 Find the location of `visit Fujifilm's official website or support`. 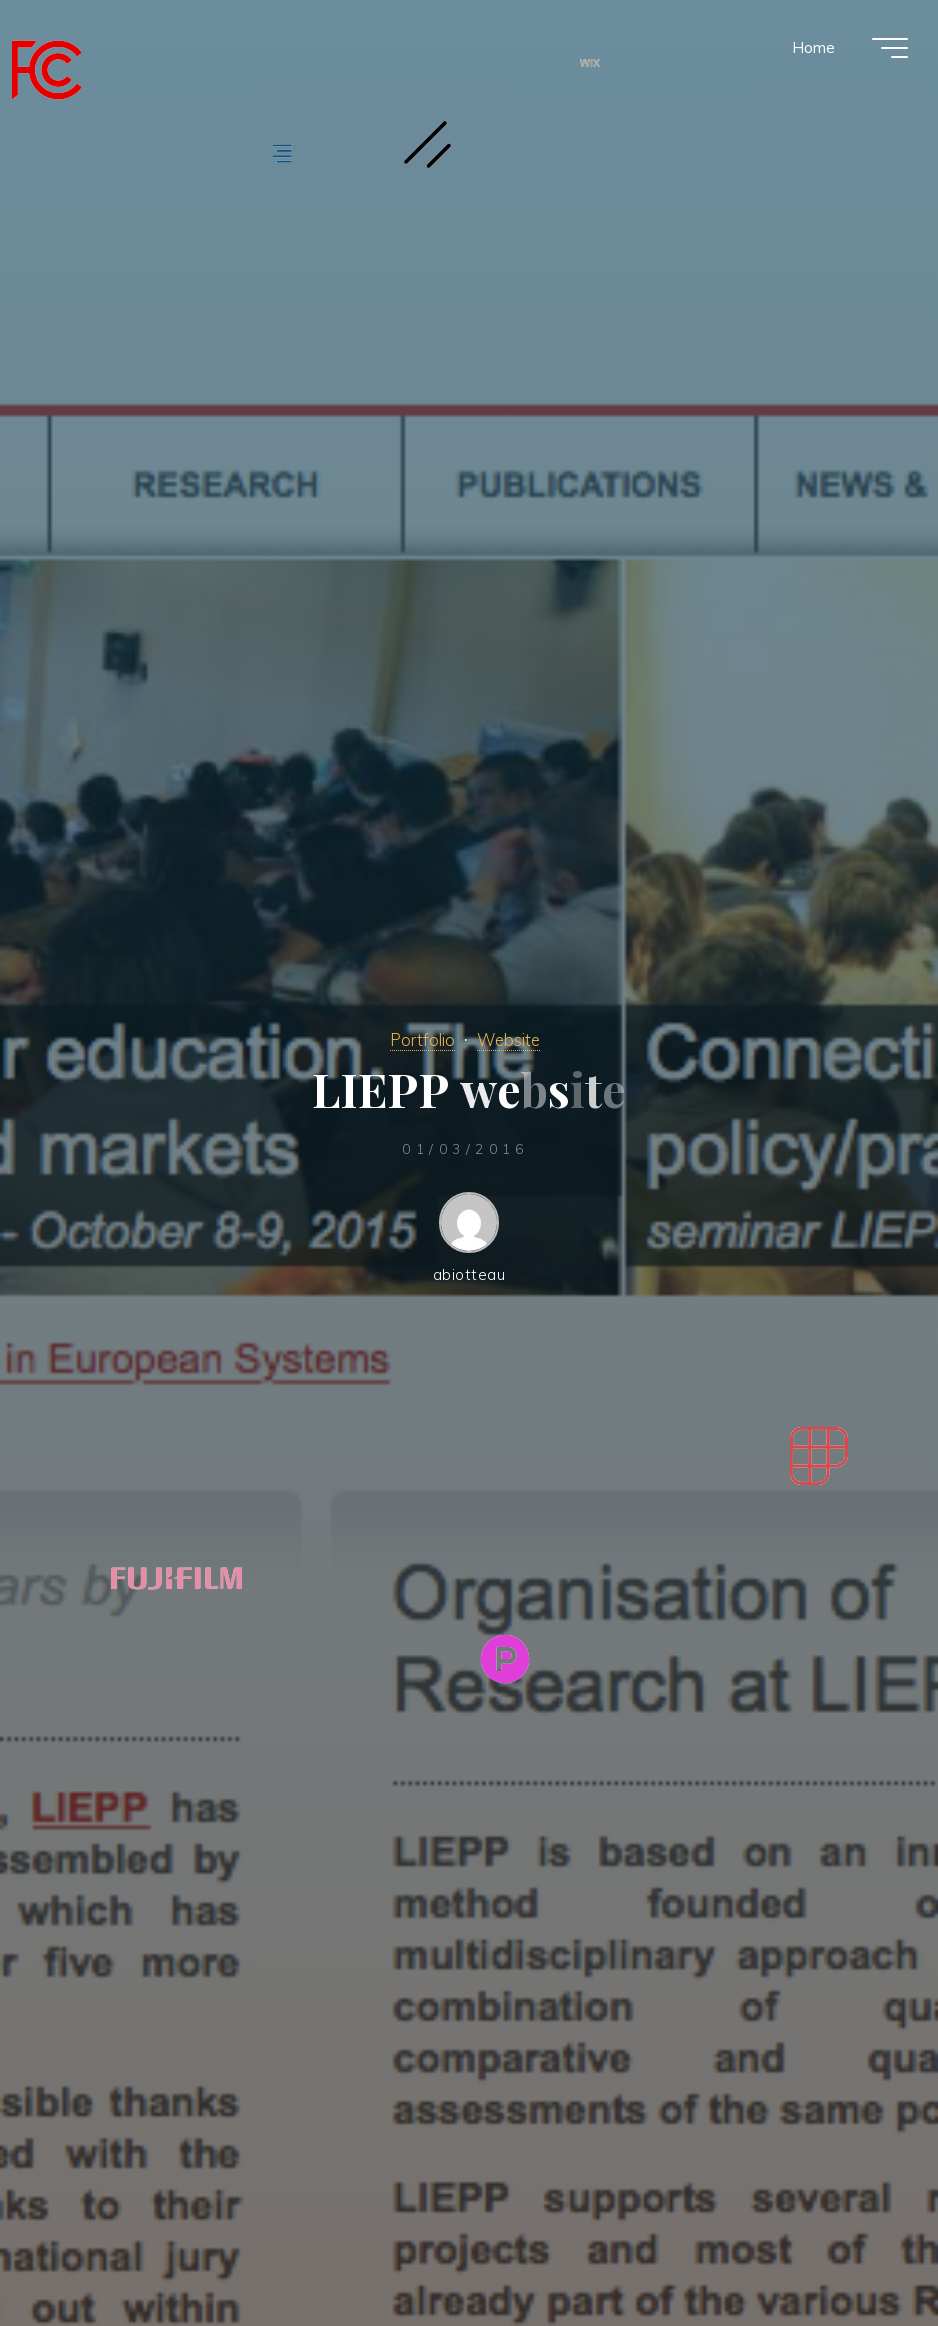

visit Fujifilm's official website or support is located at coordinates (176, 1578).